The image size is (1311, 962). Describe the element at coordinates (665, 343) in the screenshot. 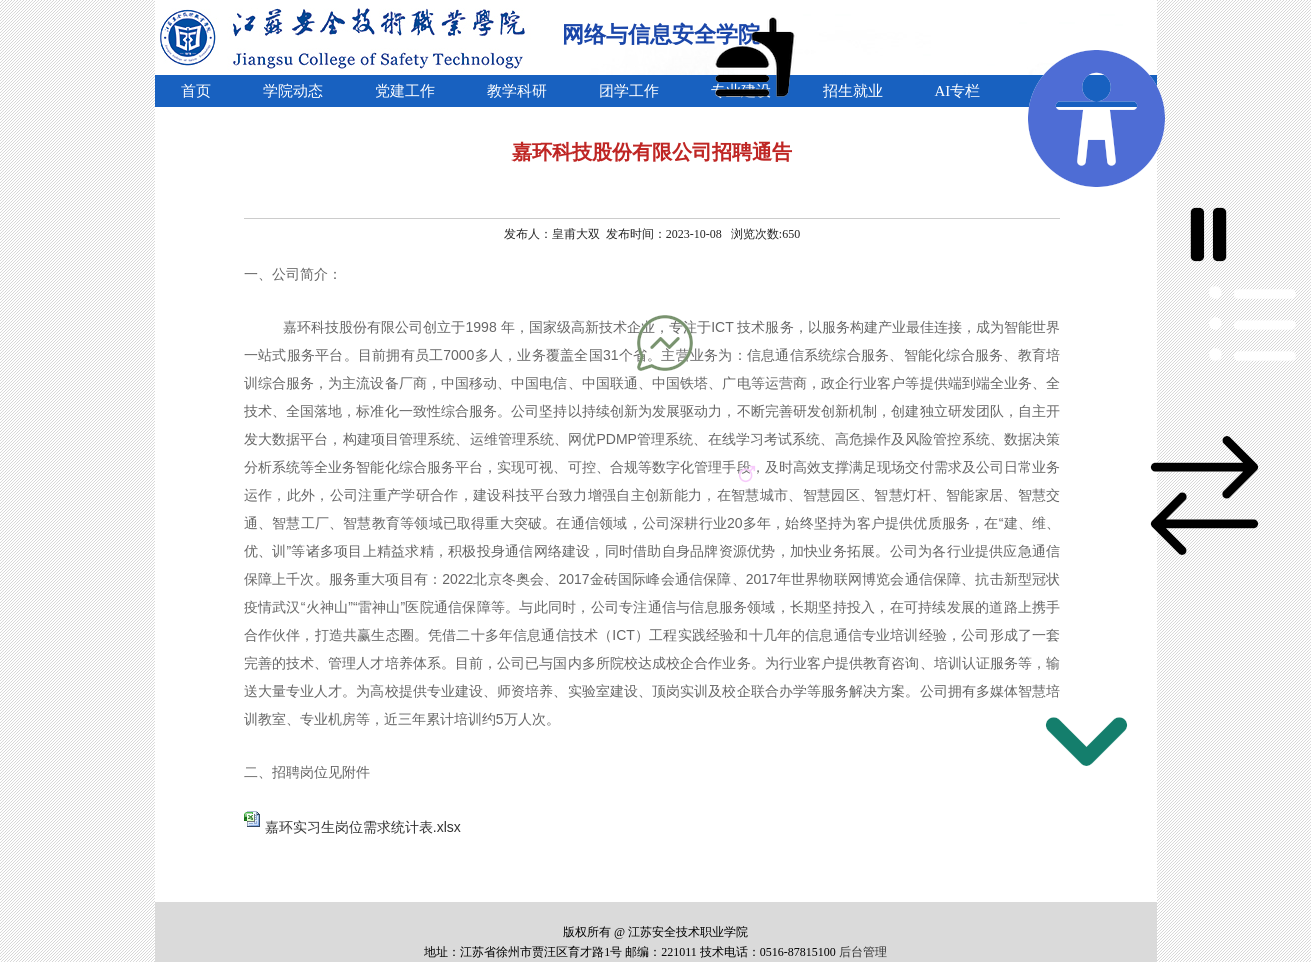

I see `open Facebook Messenger` at that location.